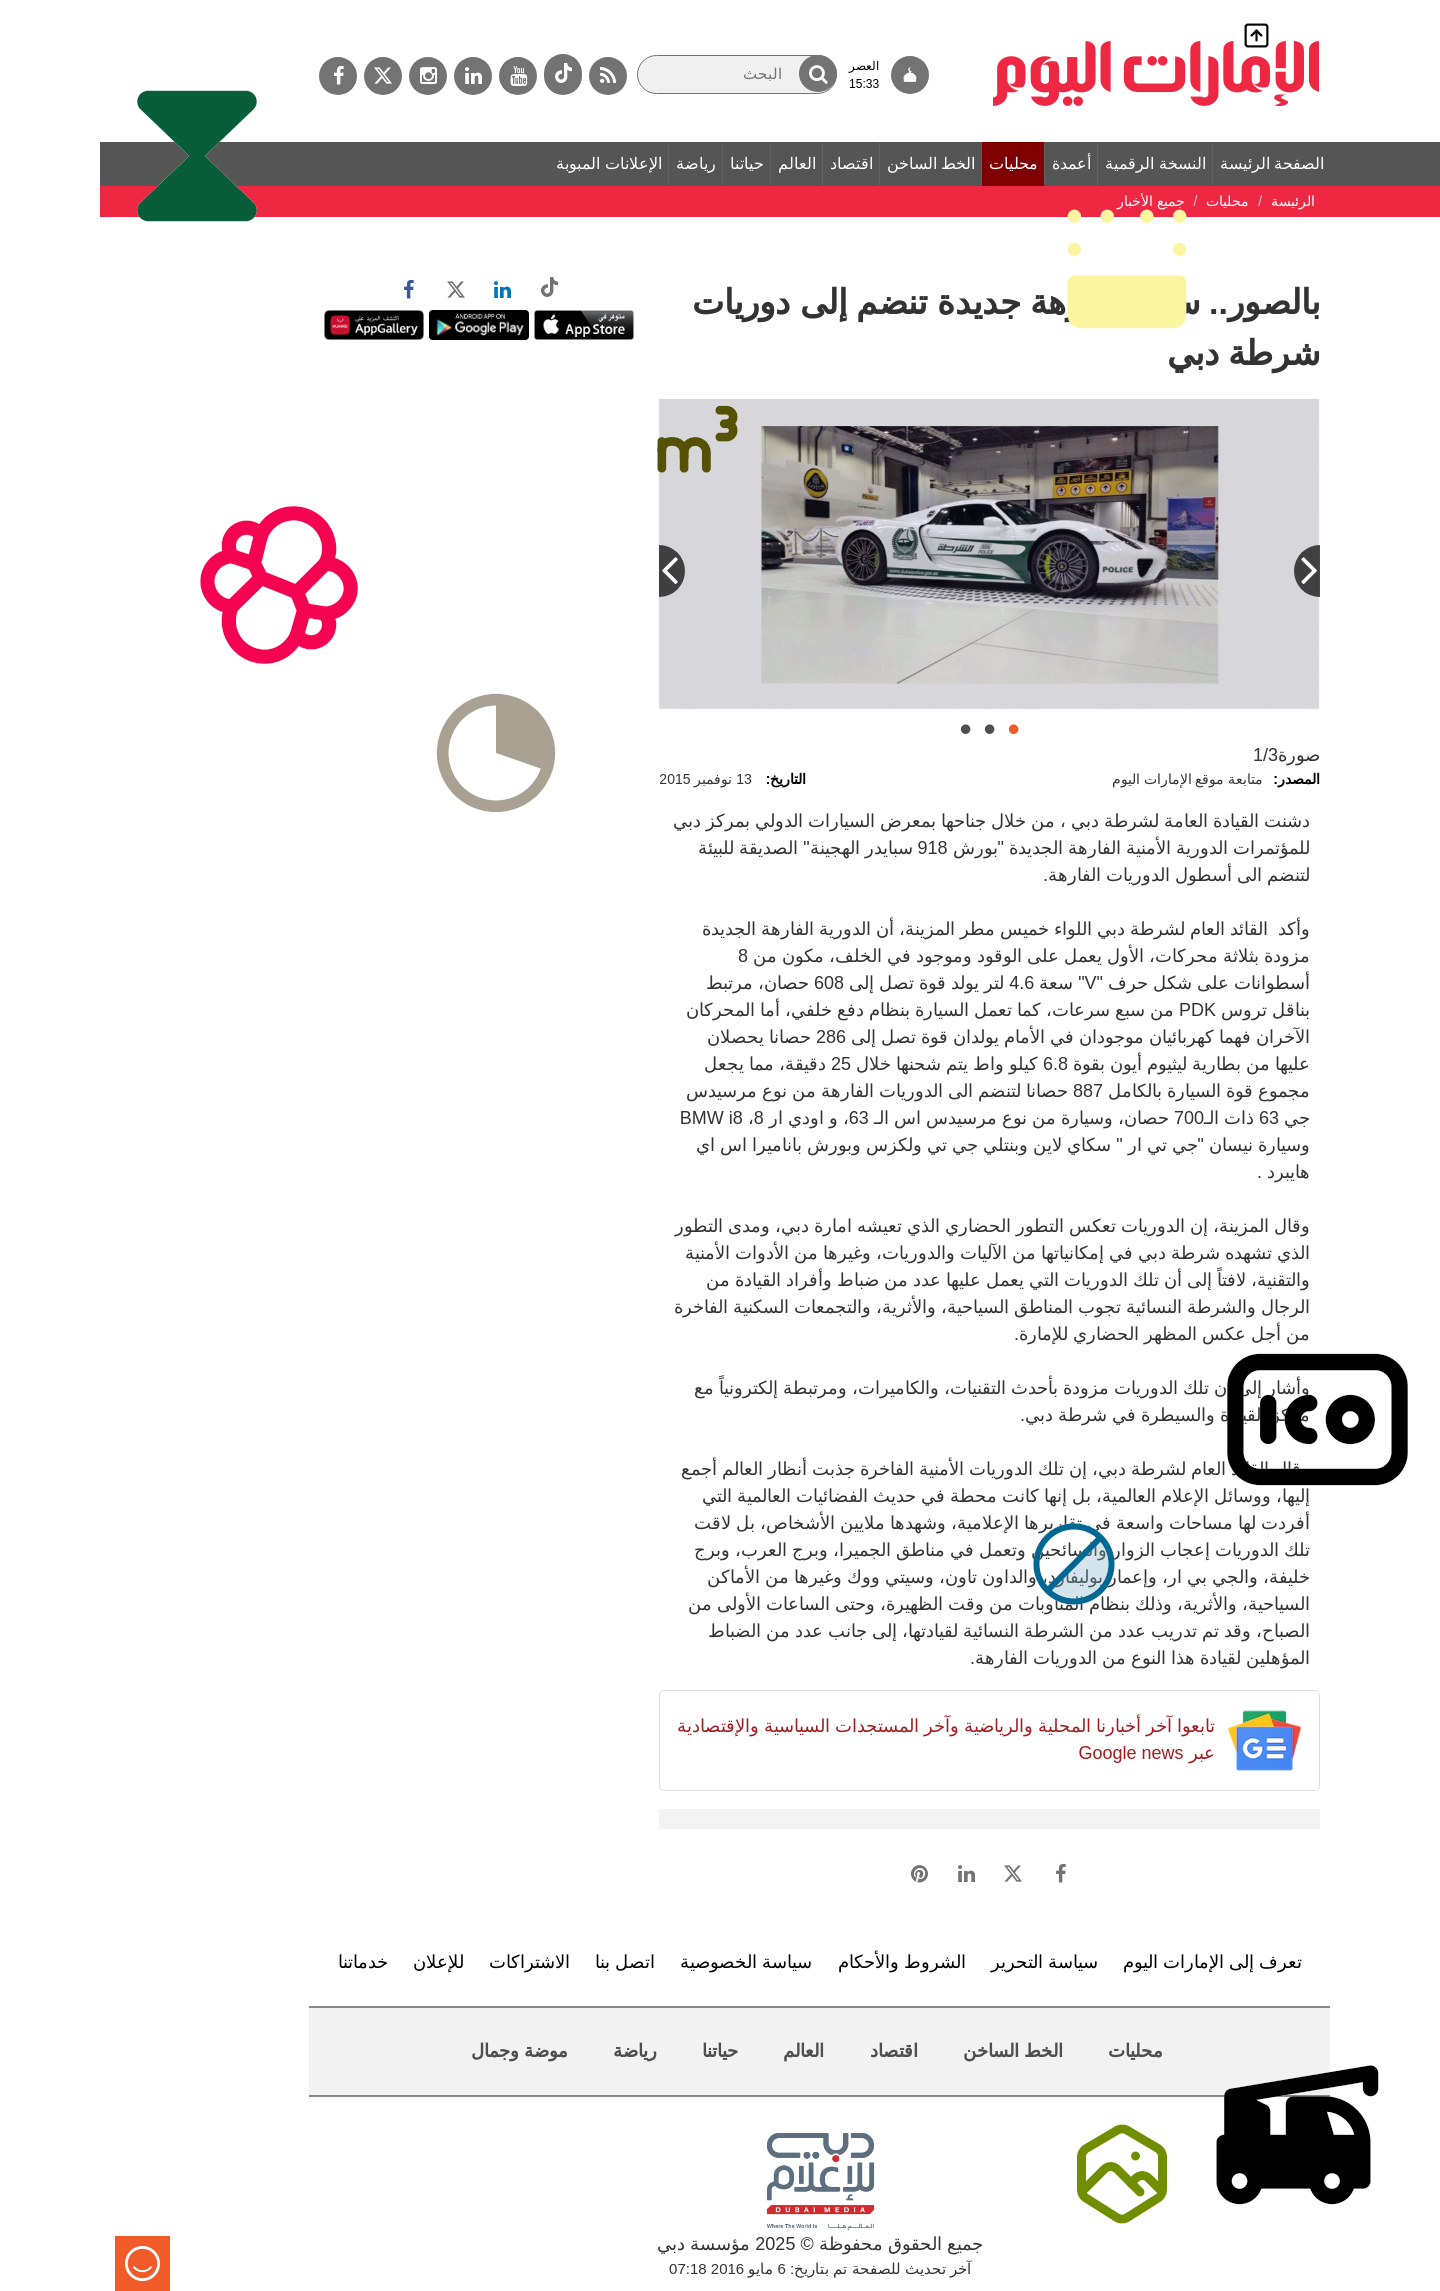 Image resolution: width=1440 pixels, height=2291 pixels. I want to click on request roadside assistance or towing, so click(1293, 2142).